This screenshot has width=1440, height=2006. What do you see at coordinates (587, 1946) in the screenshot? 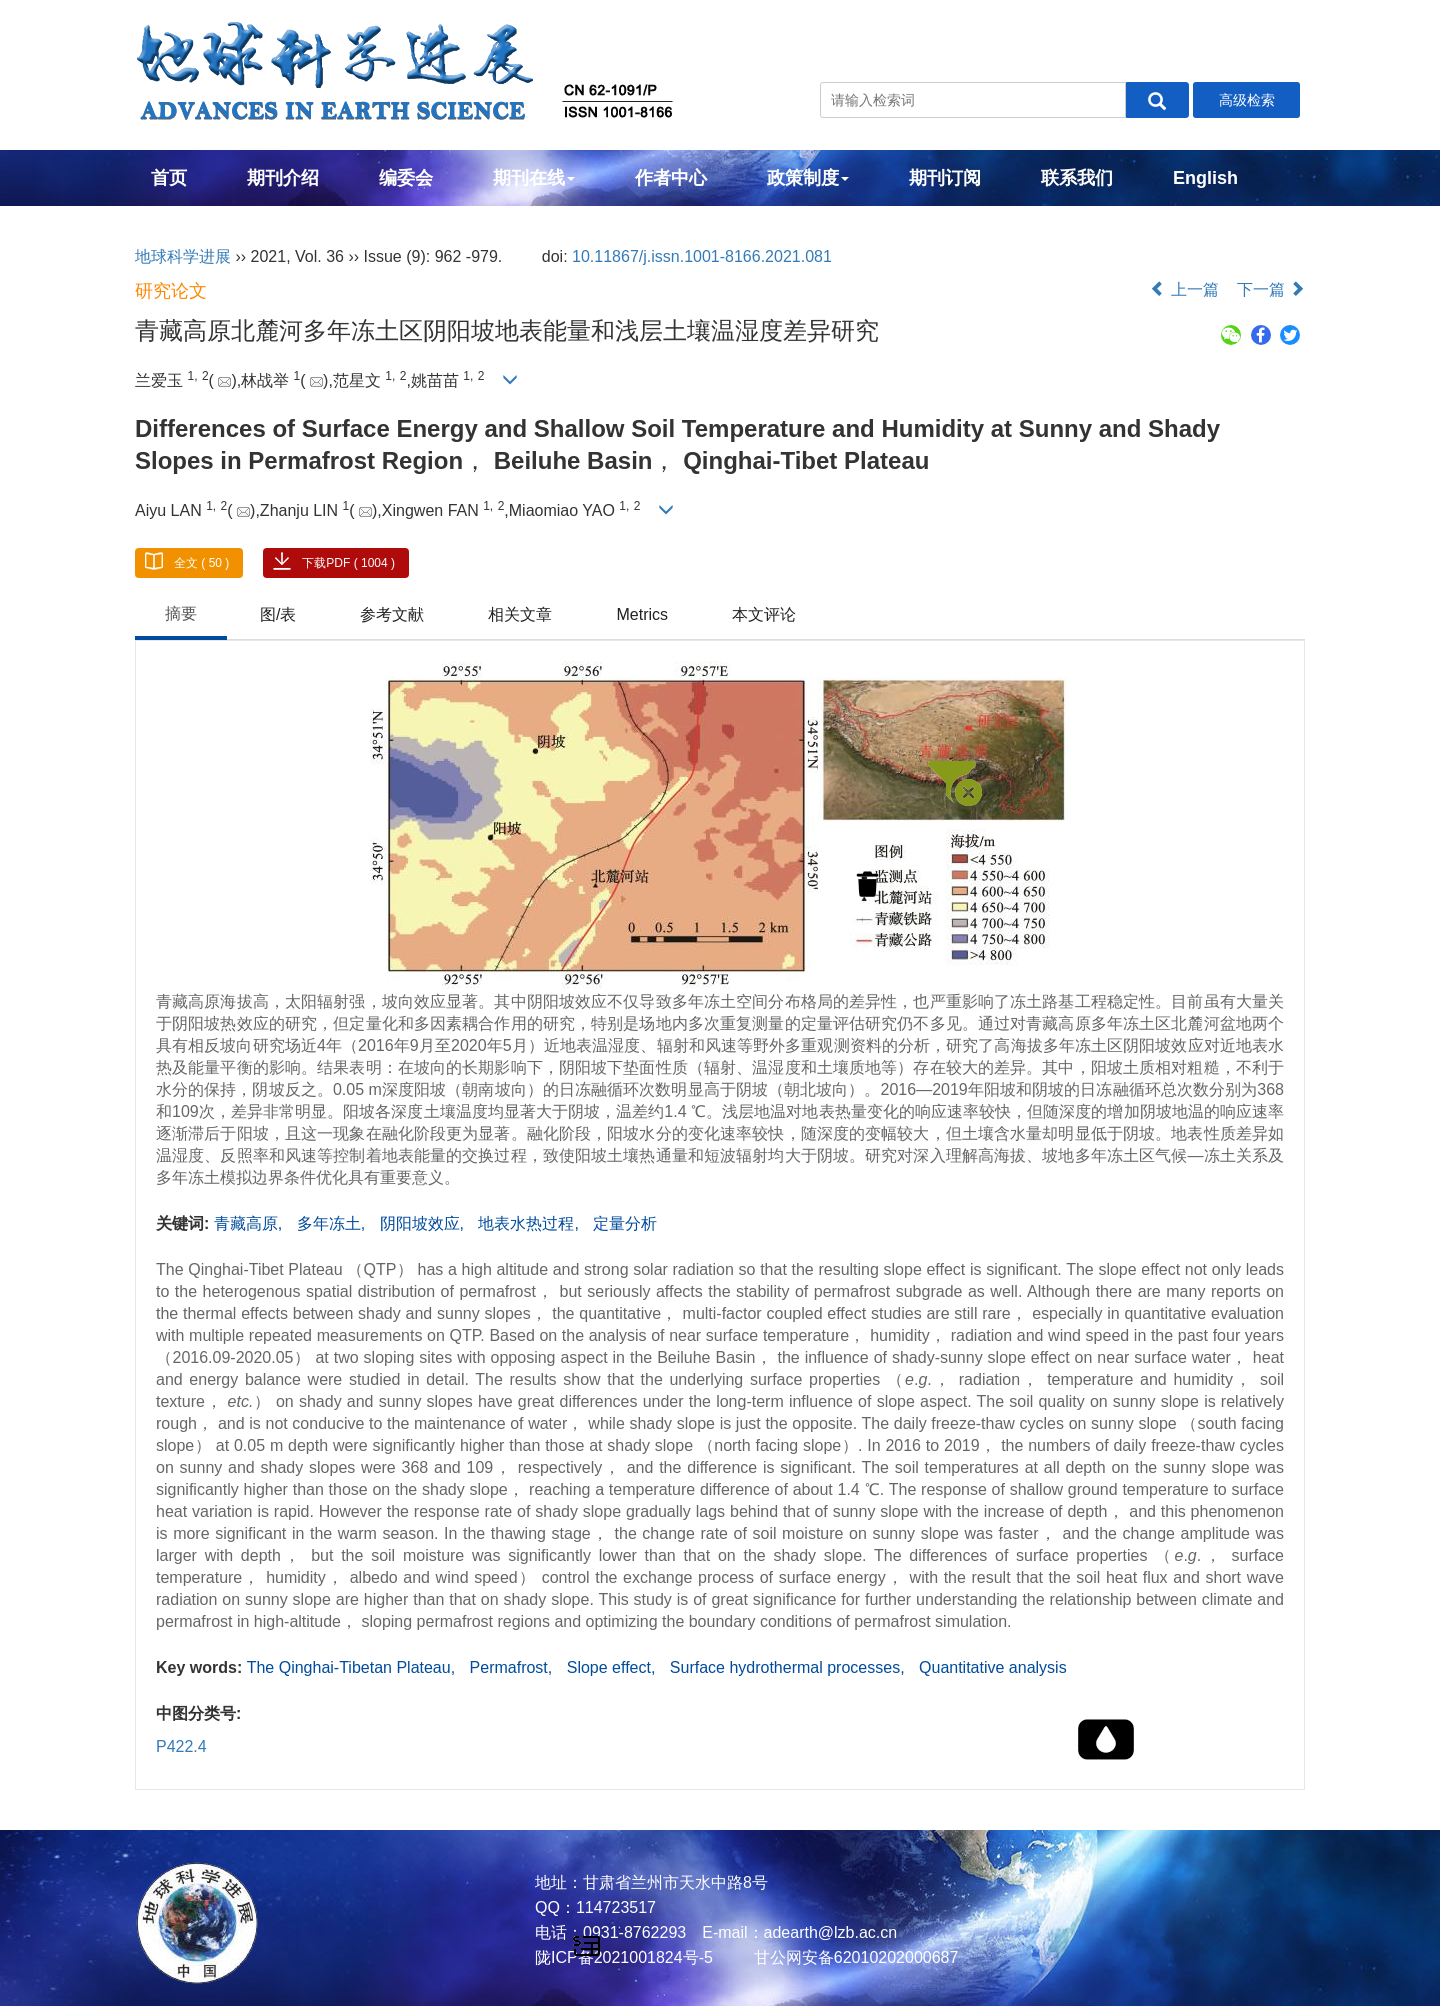
I see `view or manage invoices` at bounding box center [587, 1946].